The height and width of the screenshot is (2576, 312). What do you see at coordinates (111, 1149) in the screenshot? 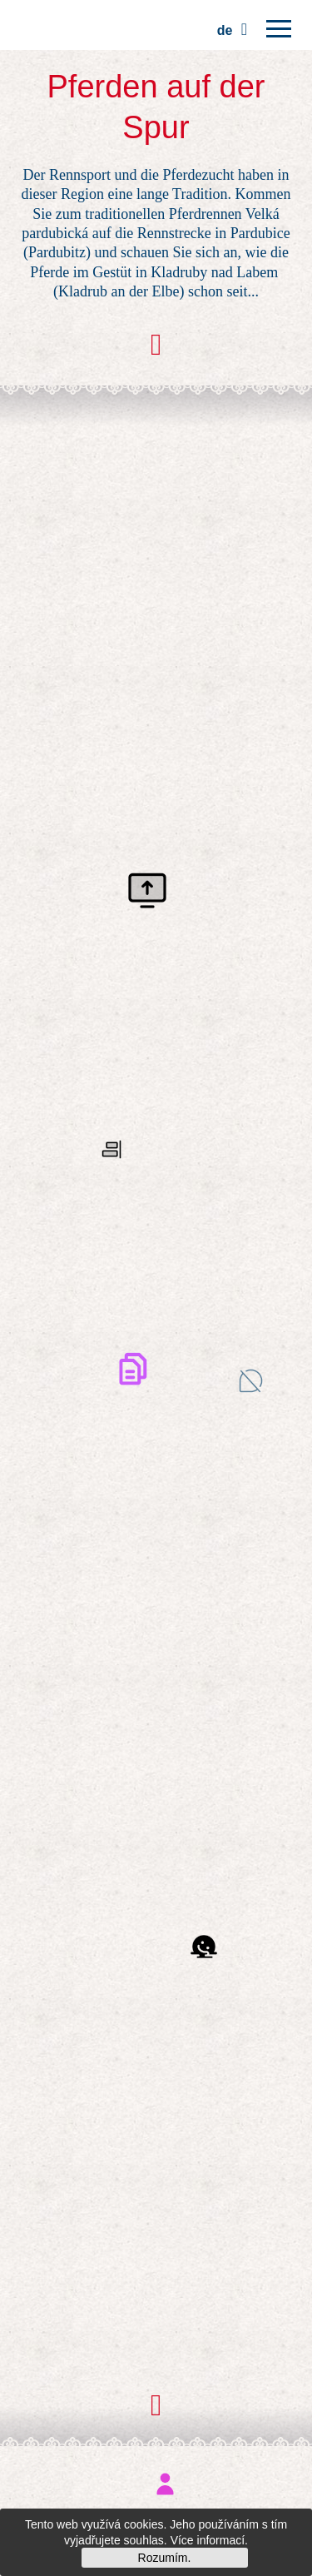
I see `align text or content to the right` at bounding box center [111, 1149].